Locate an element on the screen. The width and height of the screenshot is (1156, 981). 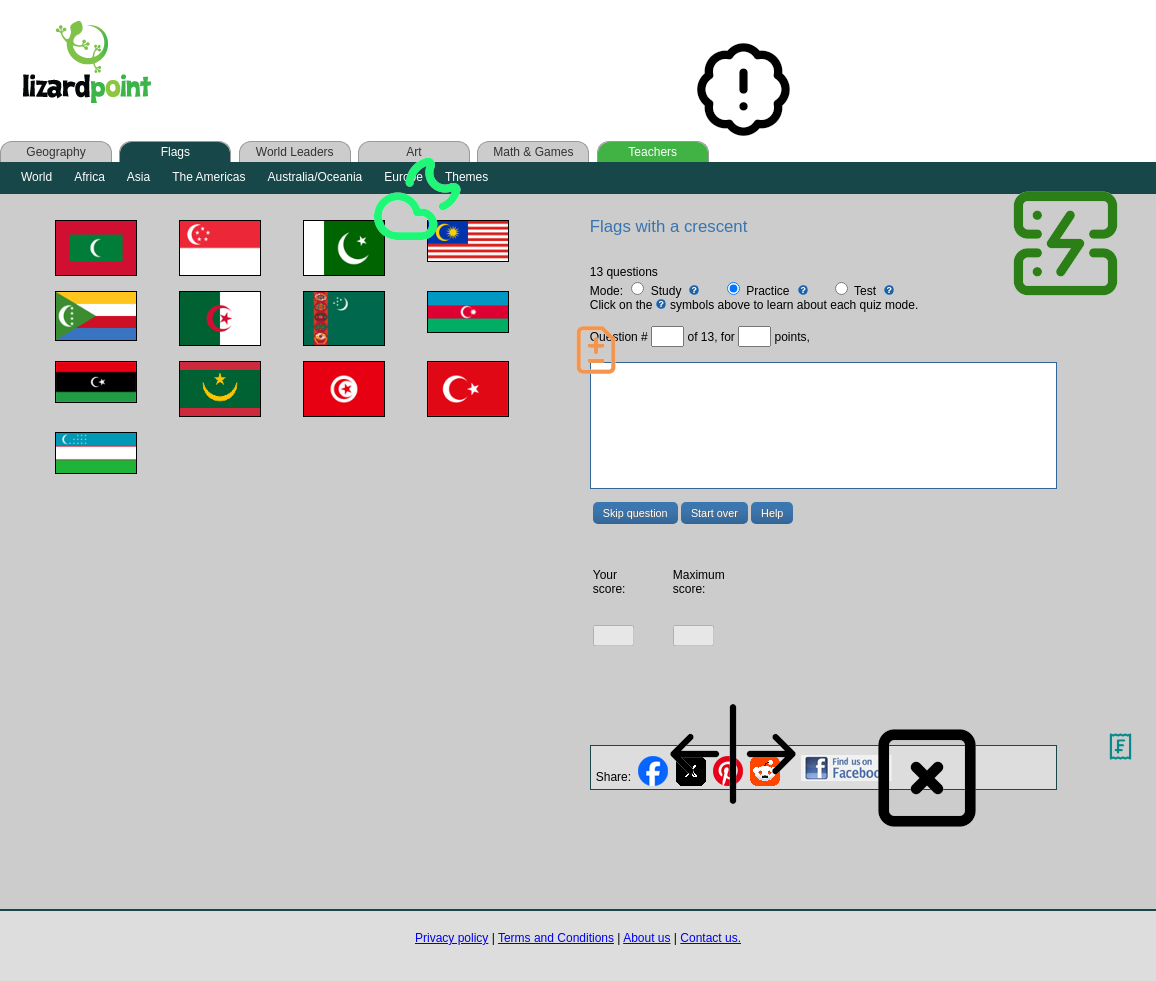
view receipt or transaction in swiss francs is located at coordinates (1120, 746).